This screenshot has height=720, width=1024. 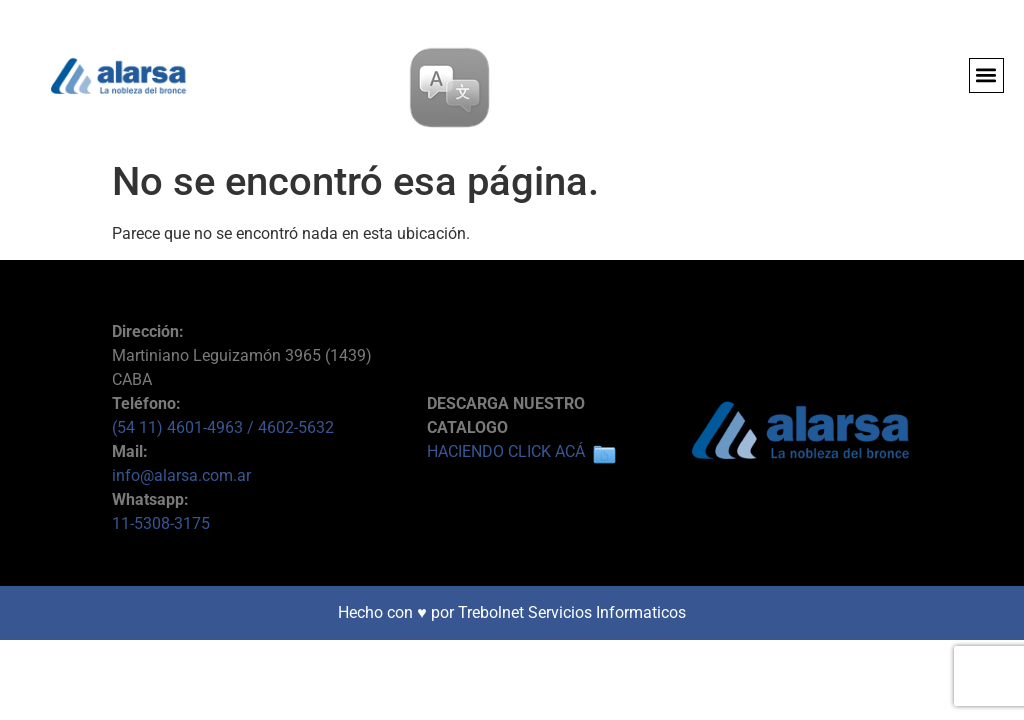 I want to click on open your documents folder, so click(x=604, y=454).